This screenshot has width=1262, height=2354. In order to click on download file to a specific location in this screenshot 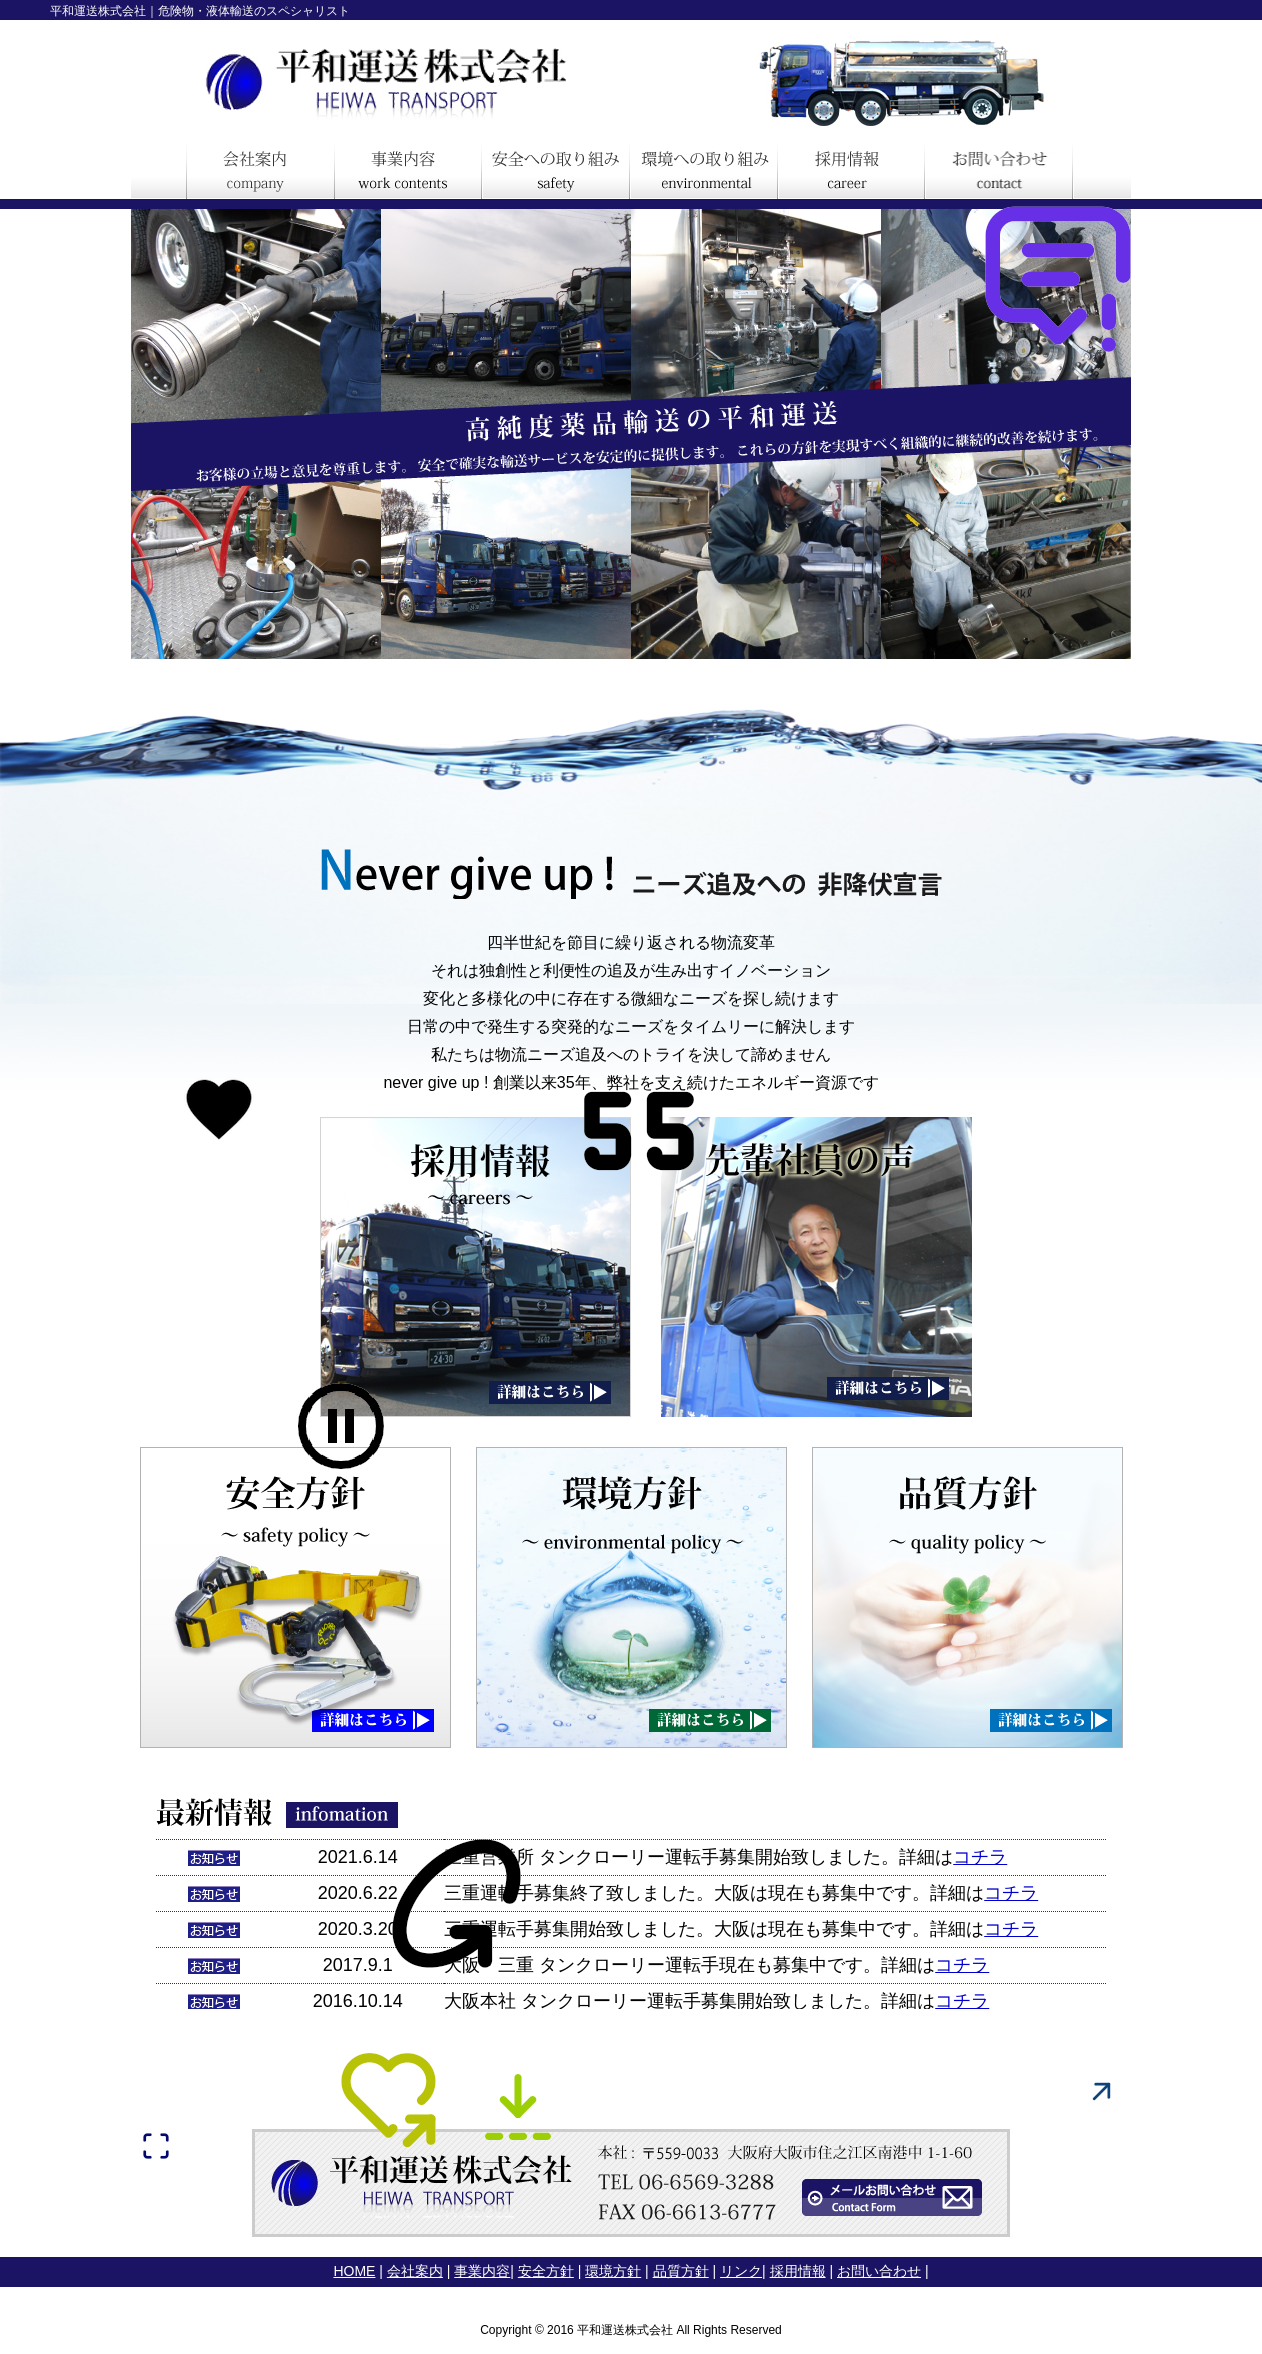, I will do `click(518, 2107)`.